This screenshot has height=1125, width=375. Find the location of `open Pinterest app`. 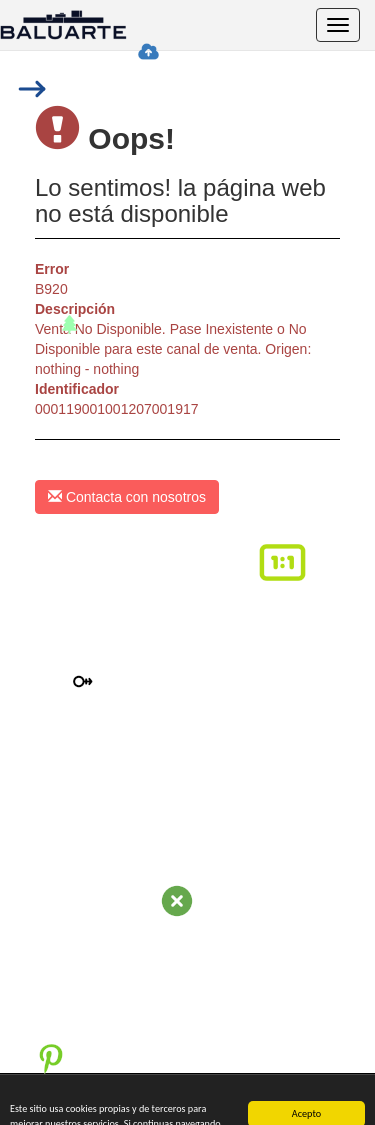

open Pinterest app is located at coordinates (51, 1059).